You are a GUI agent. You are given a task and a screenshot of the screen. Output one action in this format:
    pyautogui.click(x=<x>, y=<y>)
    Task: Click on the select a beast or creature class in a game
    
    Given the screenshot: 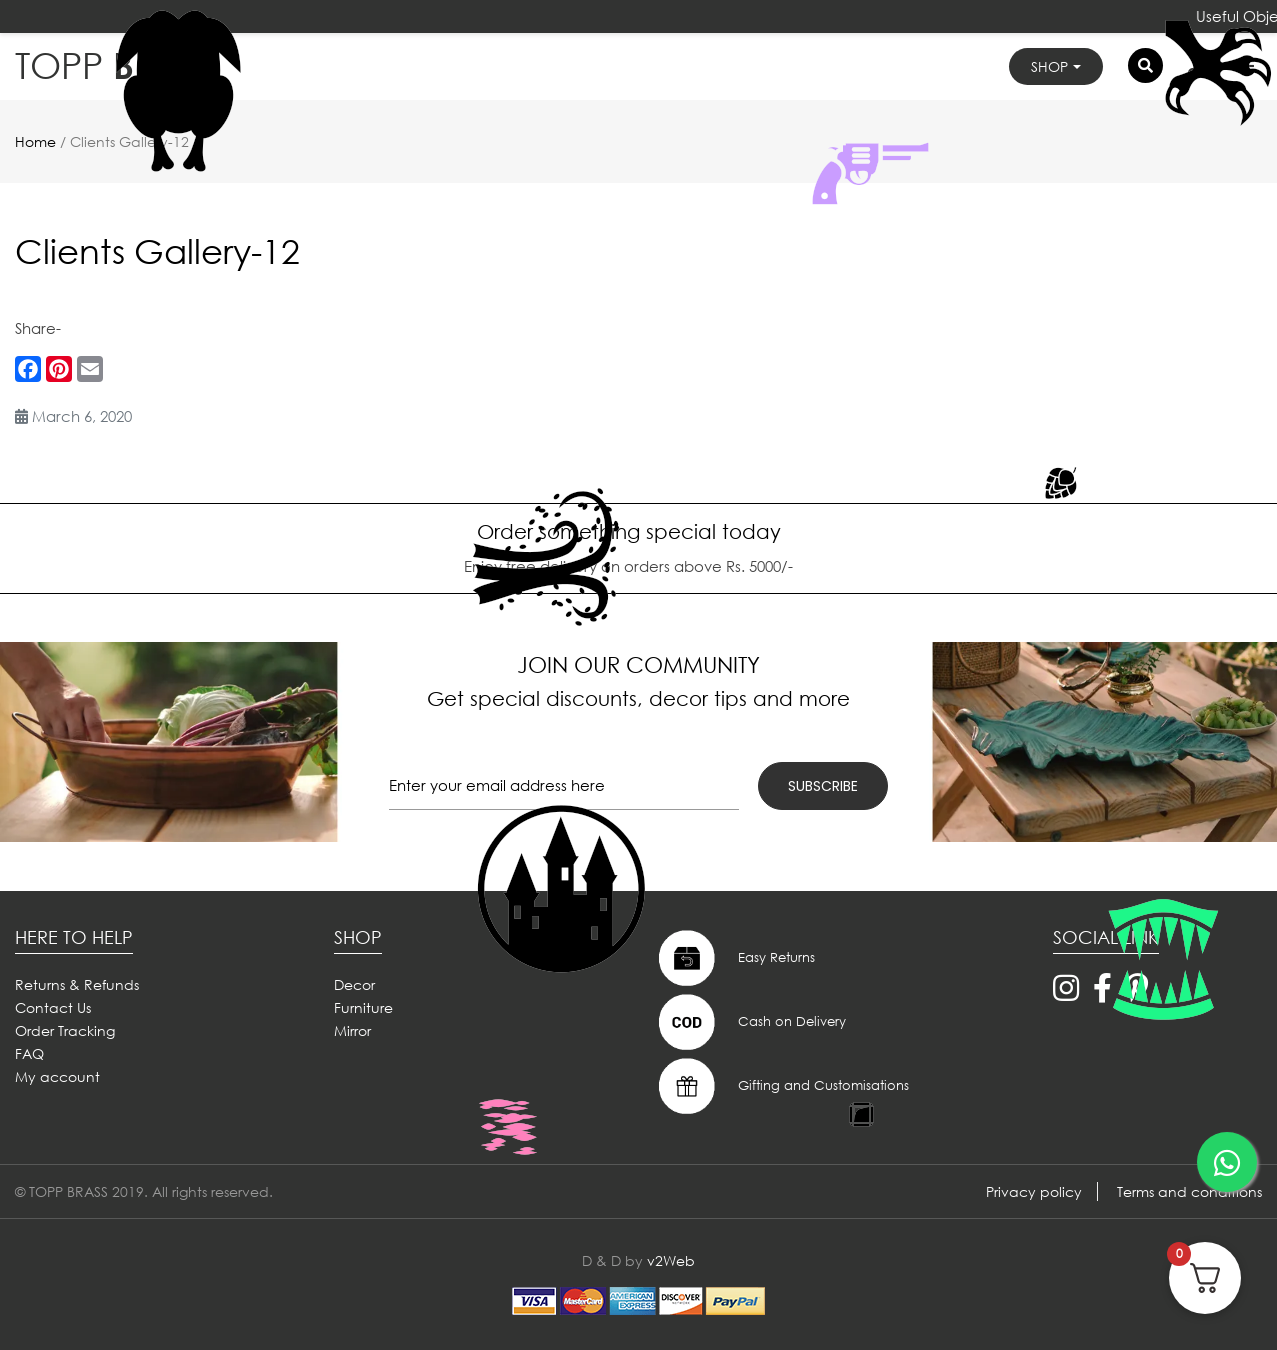 What is the action you would take?
    pyautogui.click(x=1219, y=74)
    